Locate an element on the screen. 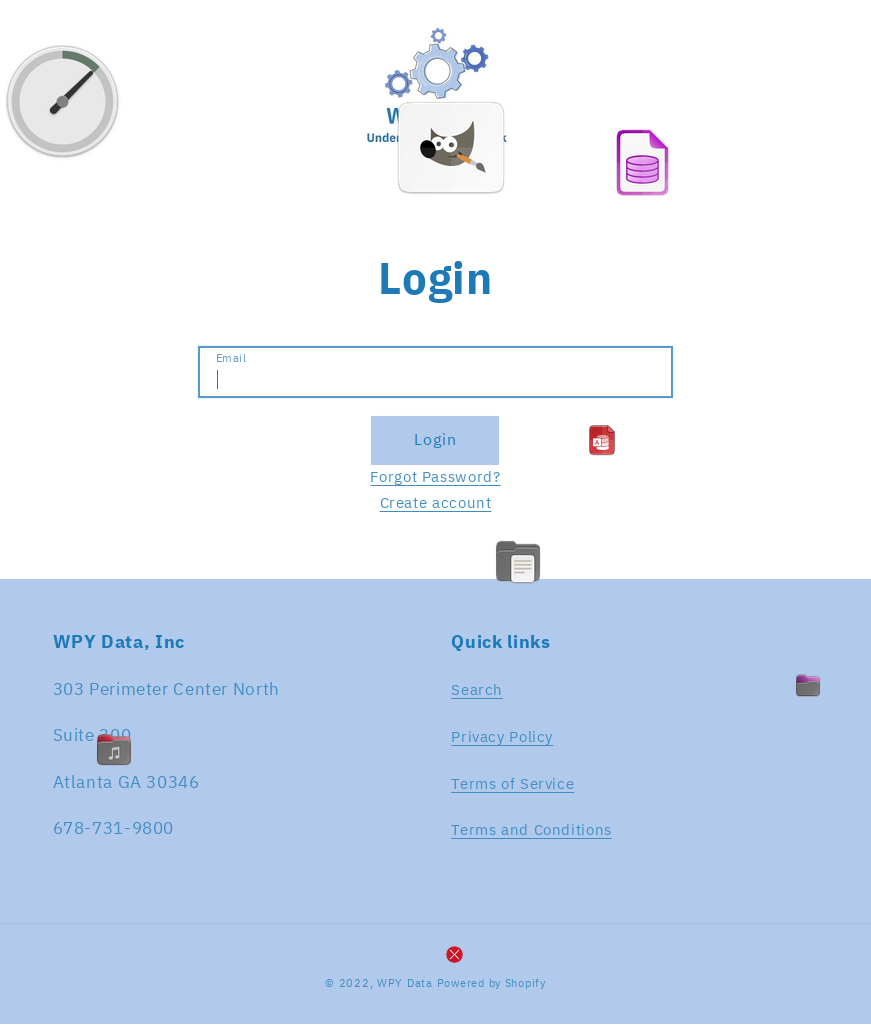 The height and width of the screenshot is (1026, 871). drop files here to move them into this folder is located at coordinates (808, 685).